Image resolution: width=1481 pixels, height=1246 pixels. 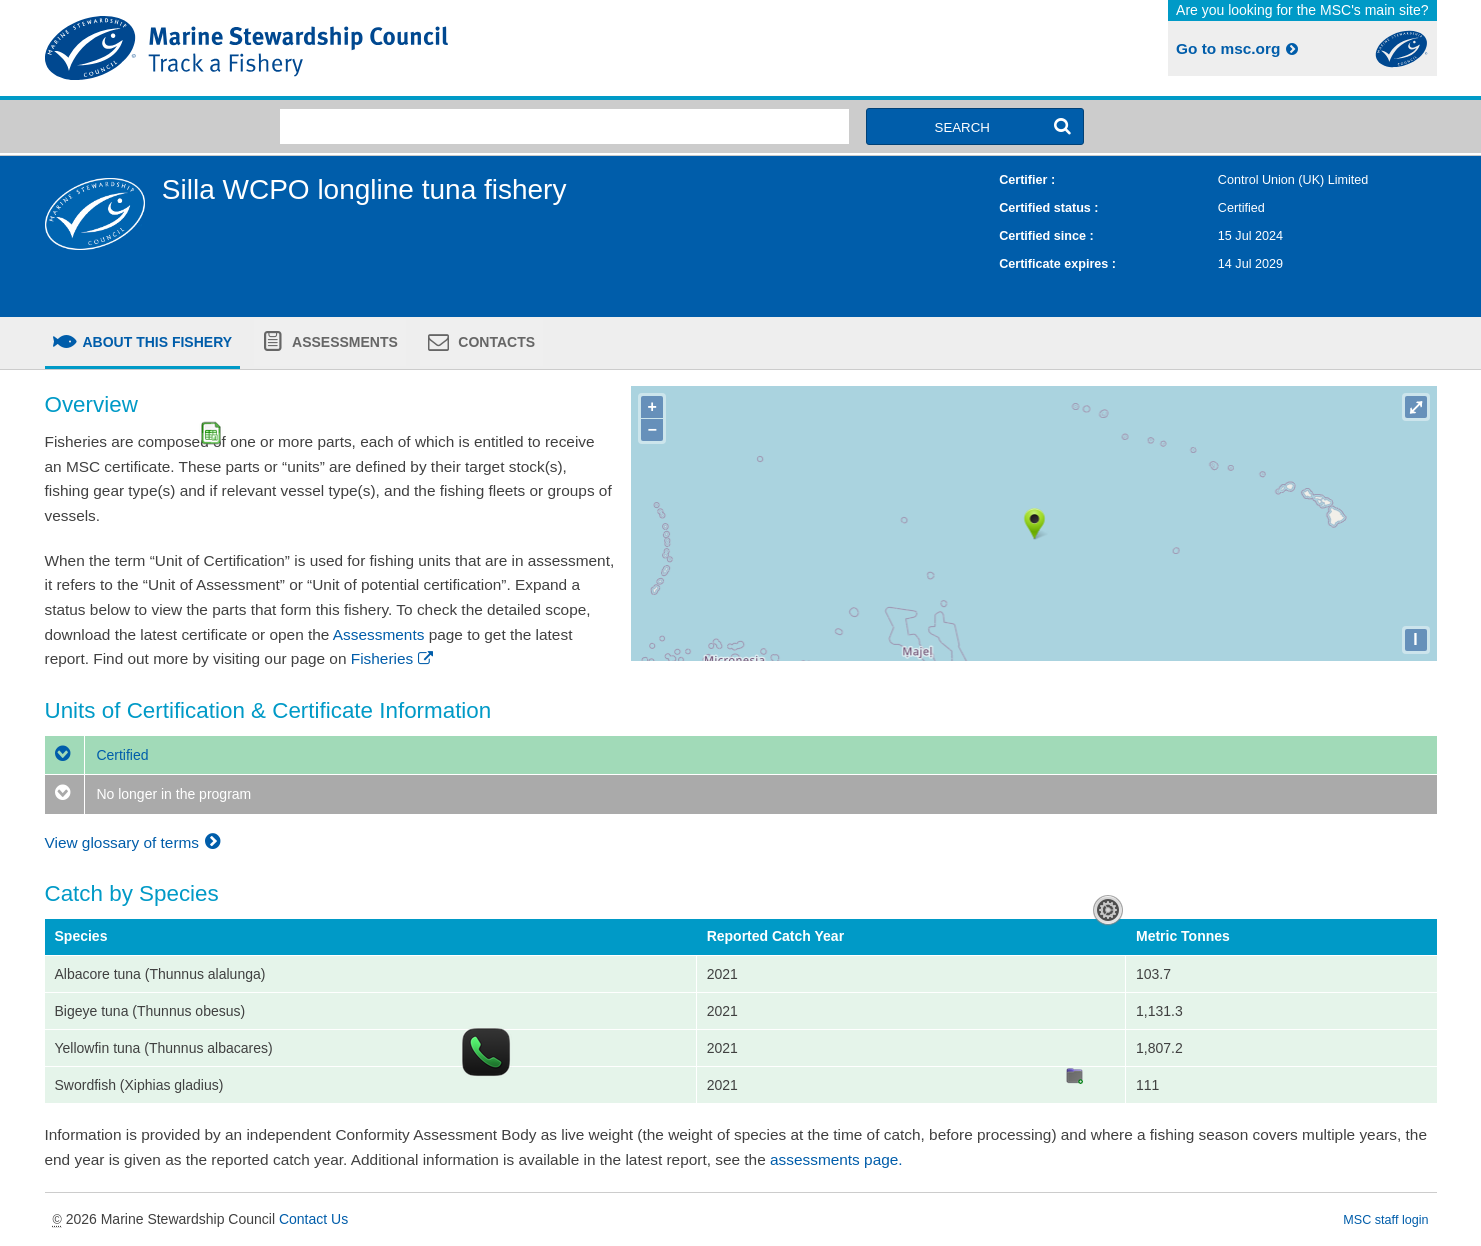 I want to click on view or edit document properties, so click(x=1108, y=910).